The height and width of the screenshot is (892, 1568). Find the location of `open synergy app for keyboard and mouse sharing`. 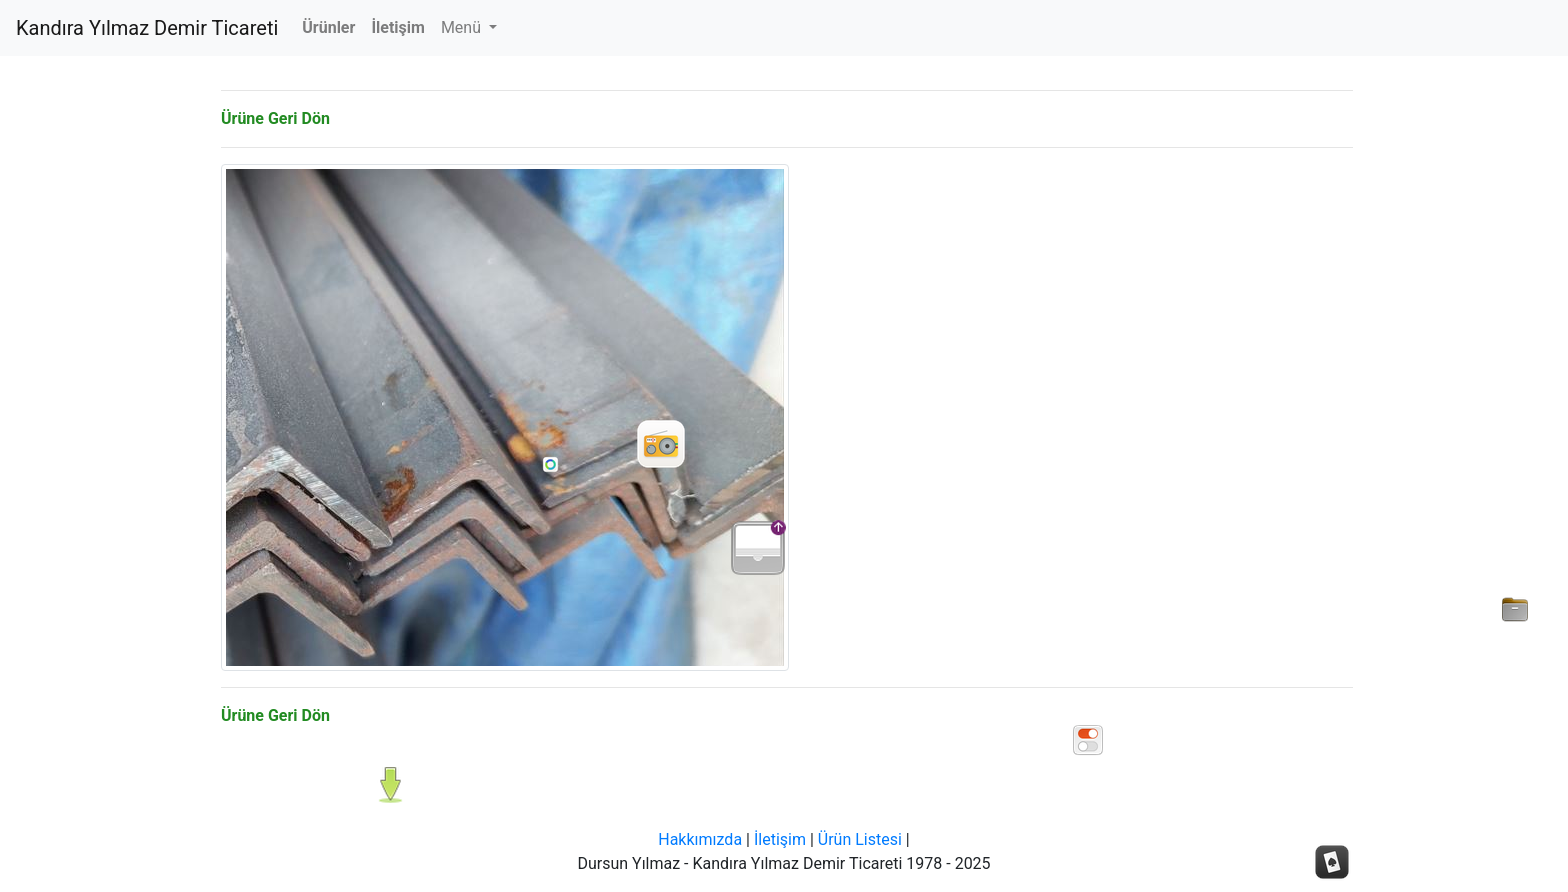

open synergy app for keyboard and mouse sharing is located at coordinates (550, 464).